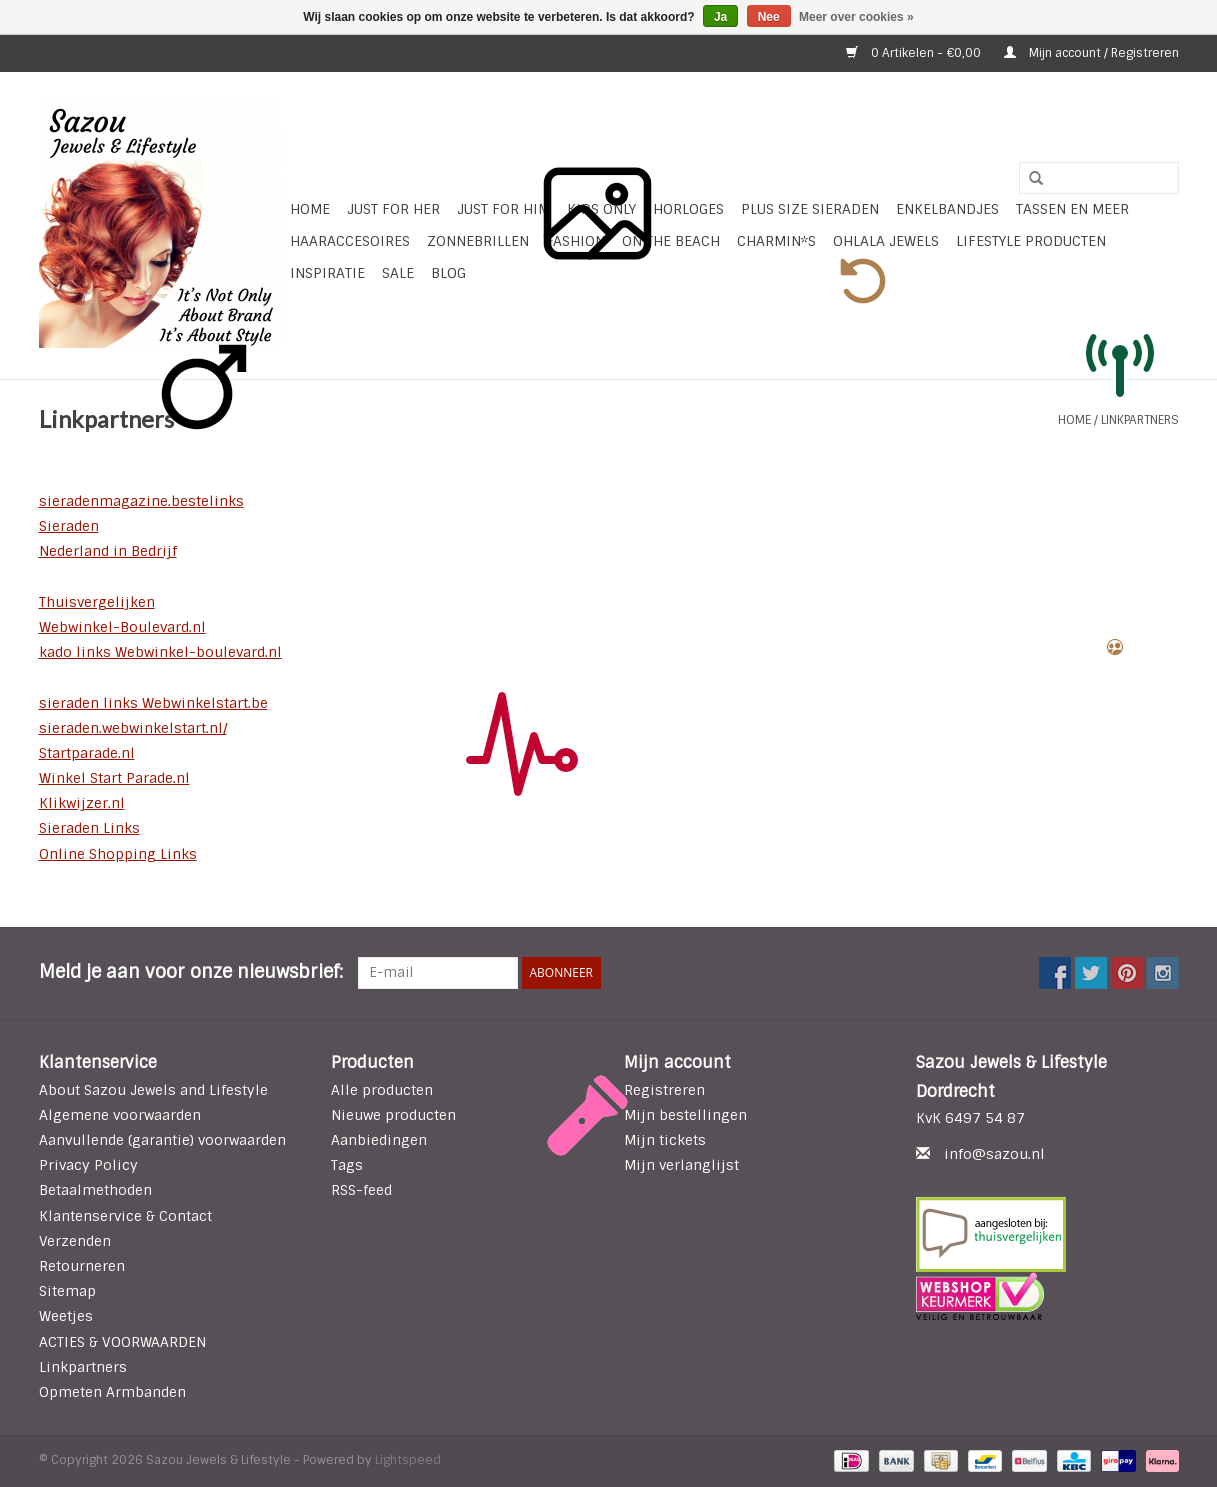 The image size is (1217, 1487). What do you see at coordinates (597, 213) in the screenshot?
I see `view image or photo` at bounding box center [597, 213].